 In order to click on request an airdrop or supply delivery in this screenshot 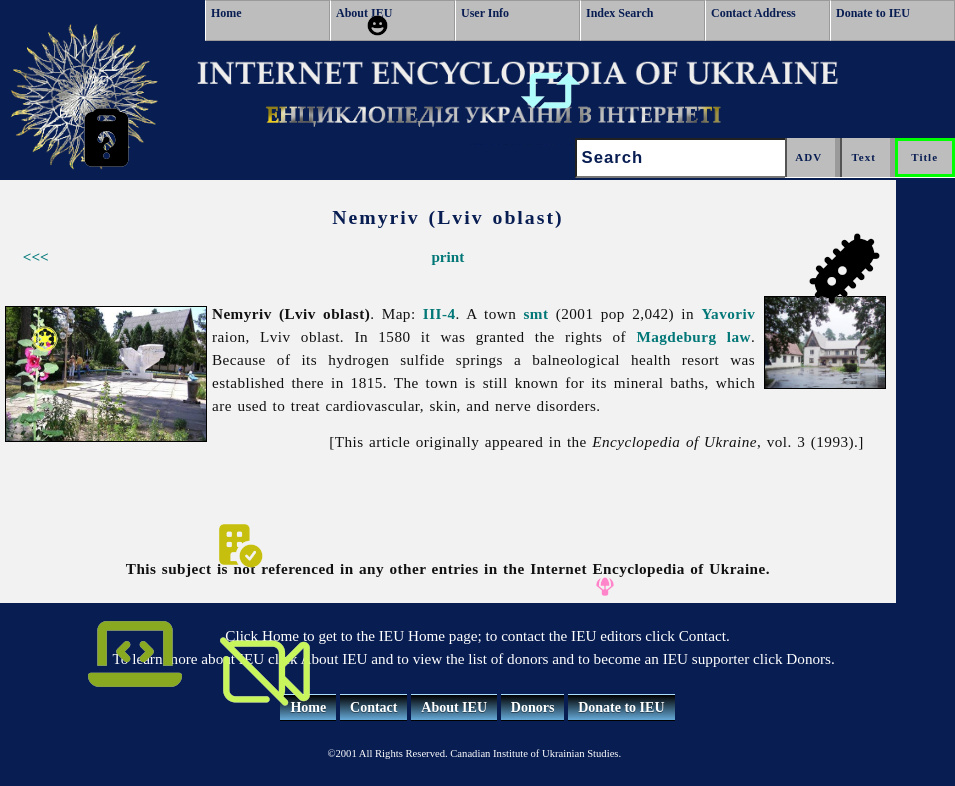, I will do `click(605, 587)`.